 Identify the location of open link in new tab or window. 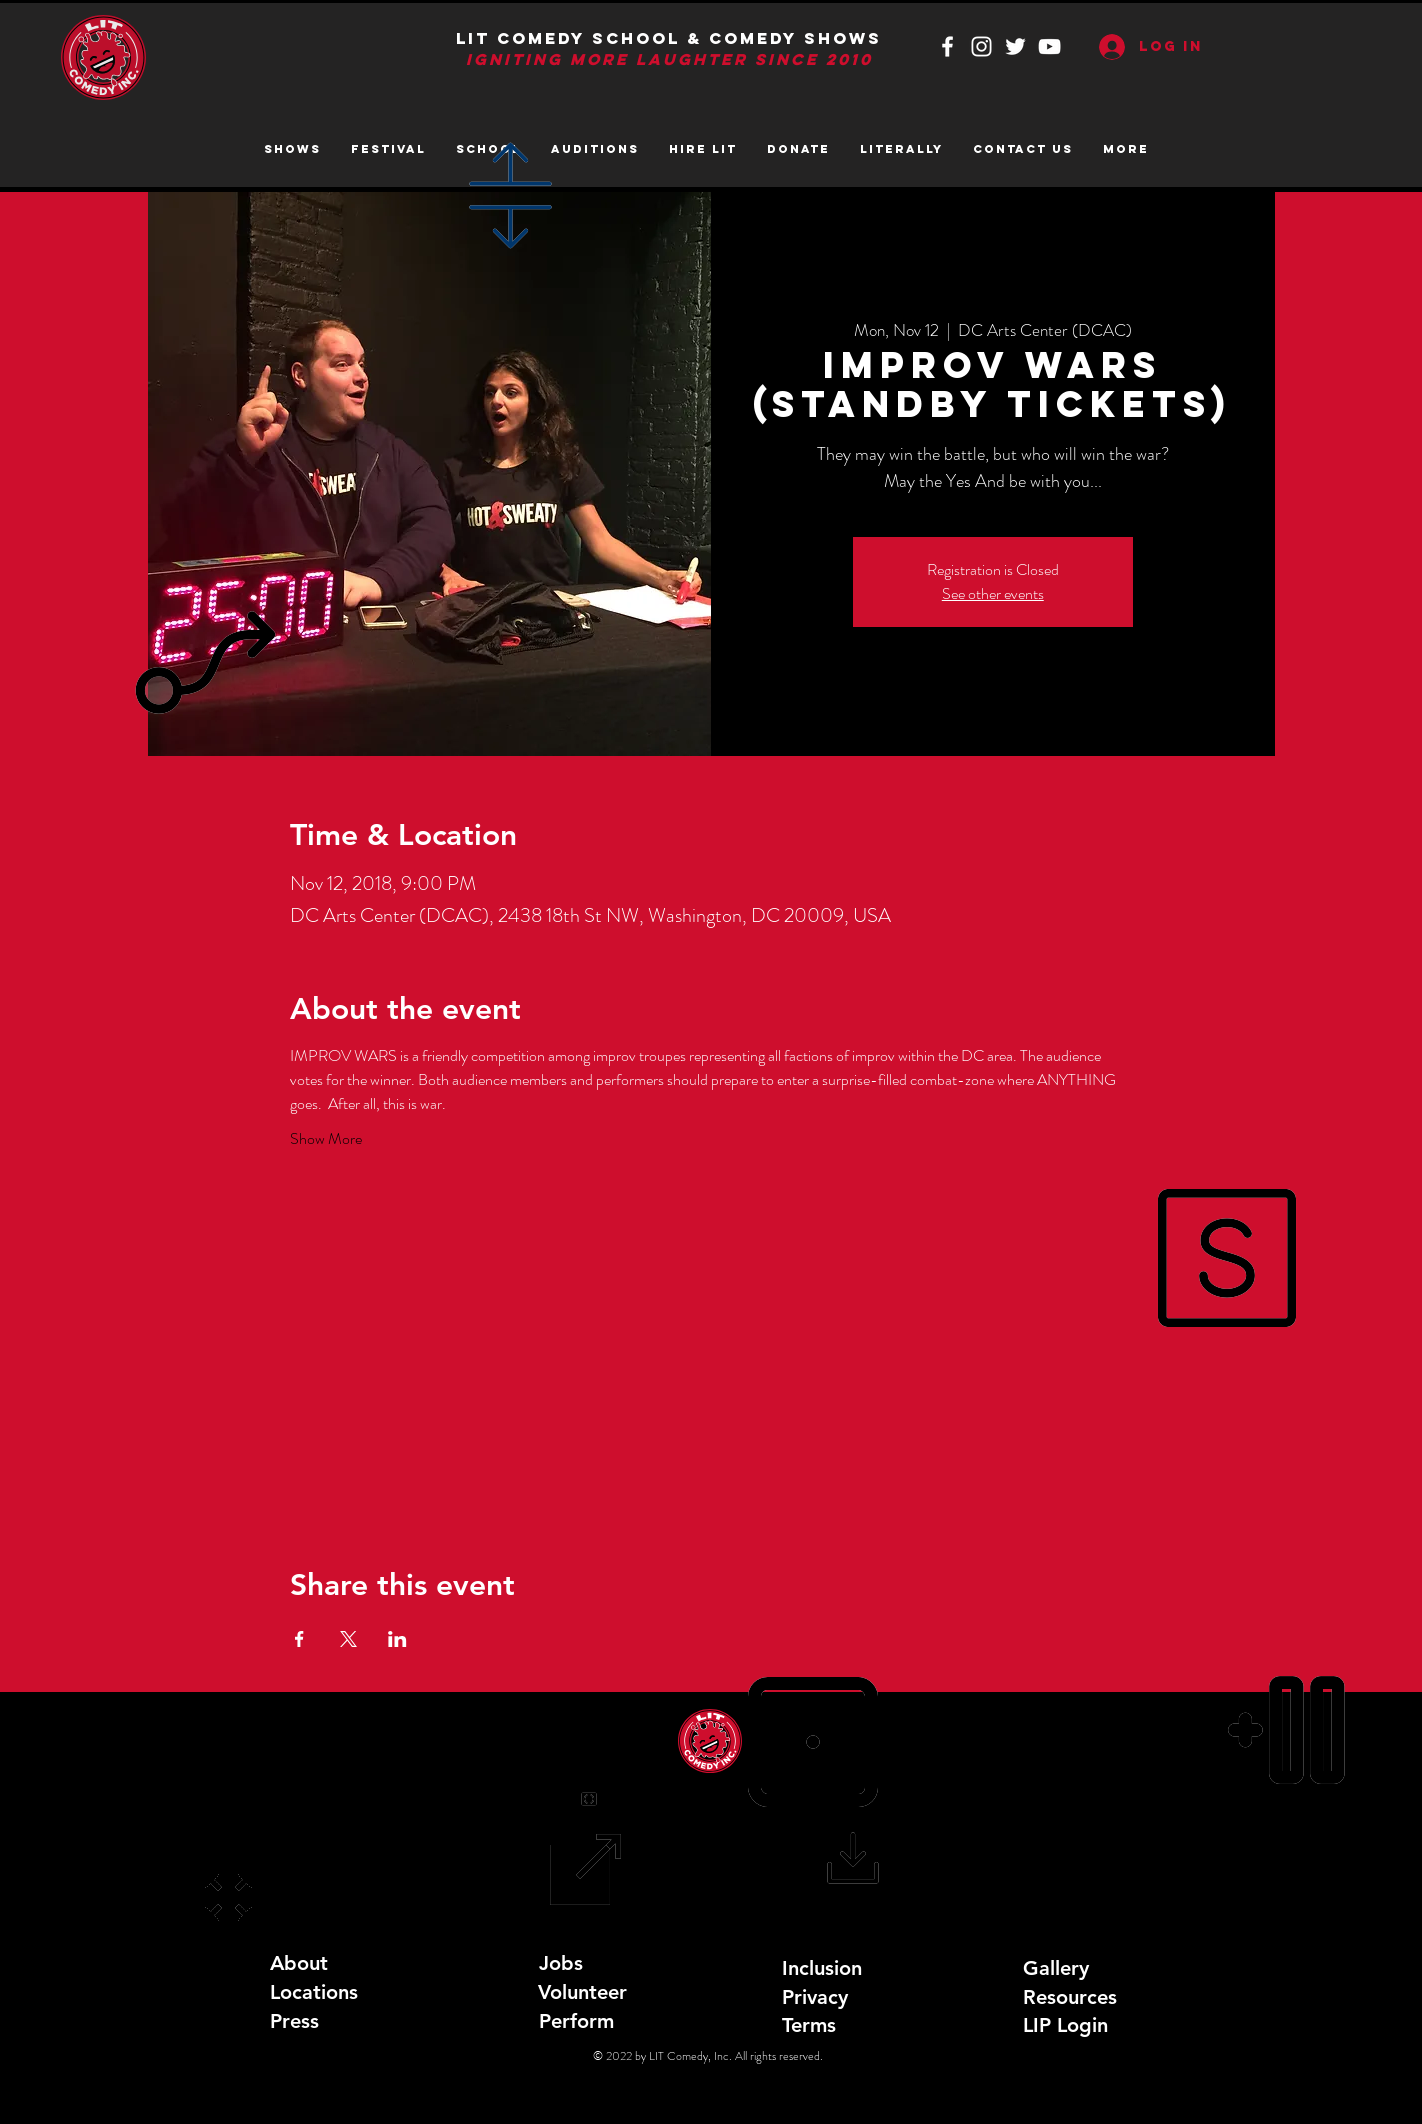
(585, 1869).